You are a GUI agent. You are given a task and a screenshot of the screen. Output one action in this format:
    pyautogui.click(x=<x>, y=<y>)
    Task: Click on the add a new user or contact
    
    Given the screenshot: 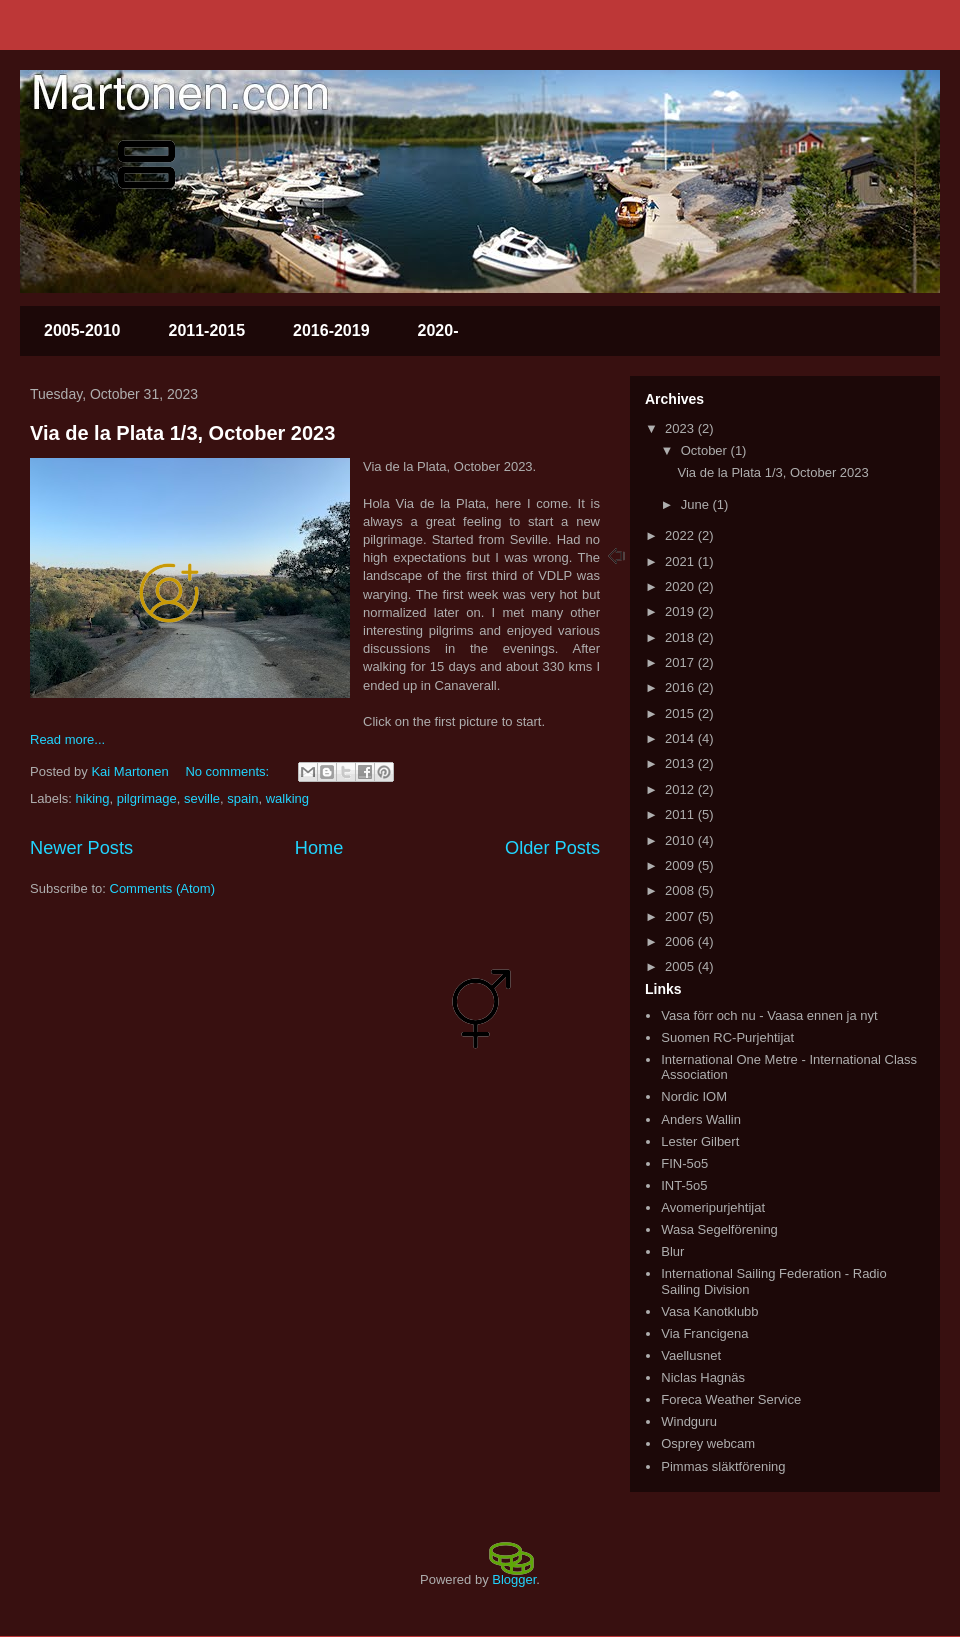 What is the action you would take?
    pyautogui.click(x=169, y=593)
    